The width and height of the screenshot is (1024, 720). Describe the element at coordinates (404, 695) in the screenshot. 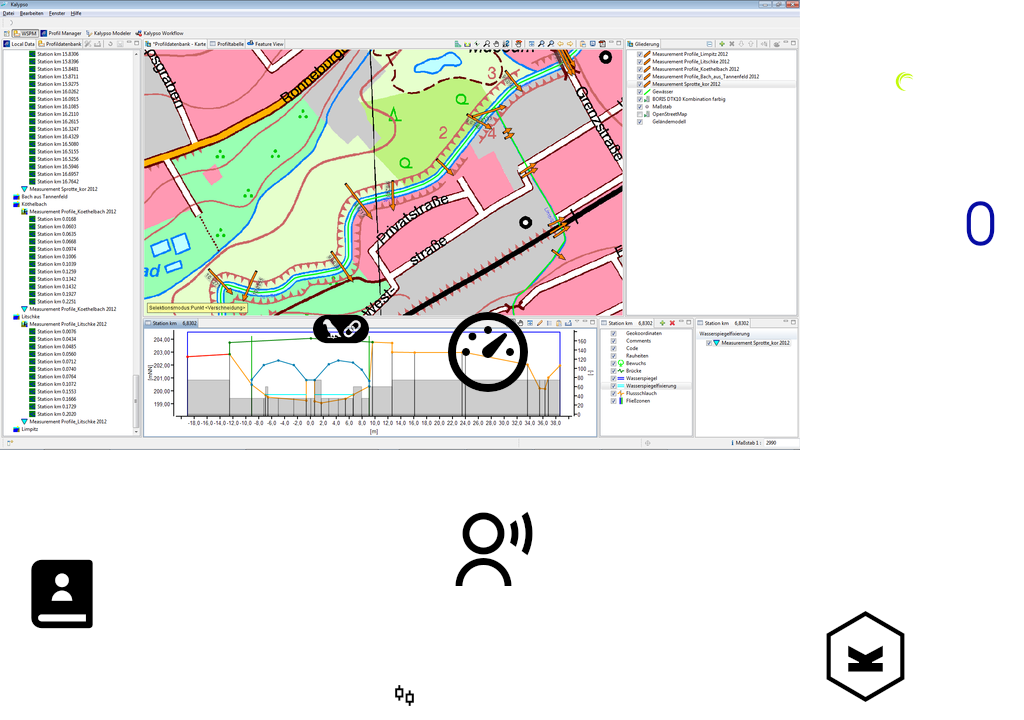

I see `view stock market data` at that location.